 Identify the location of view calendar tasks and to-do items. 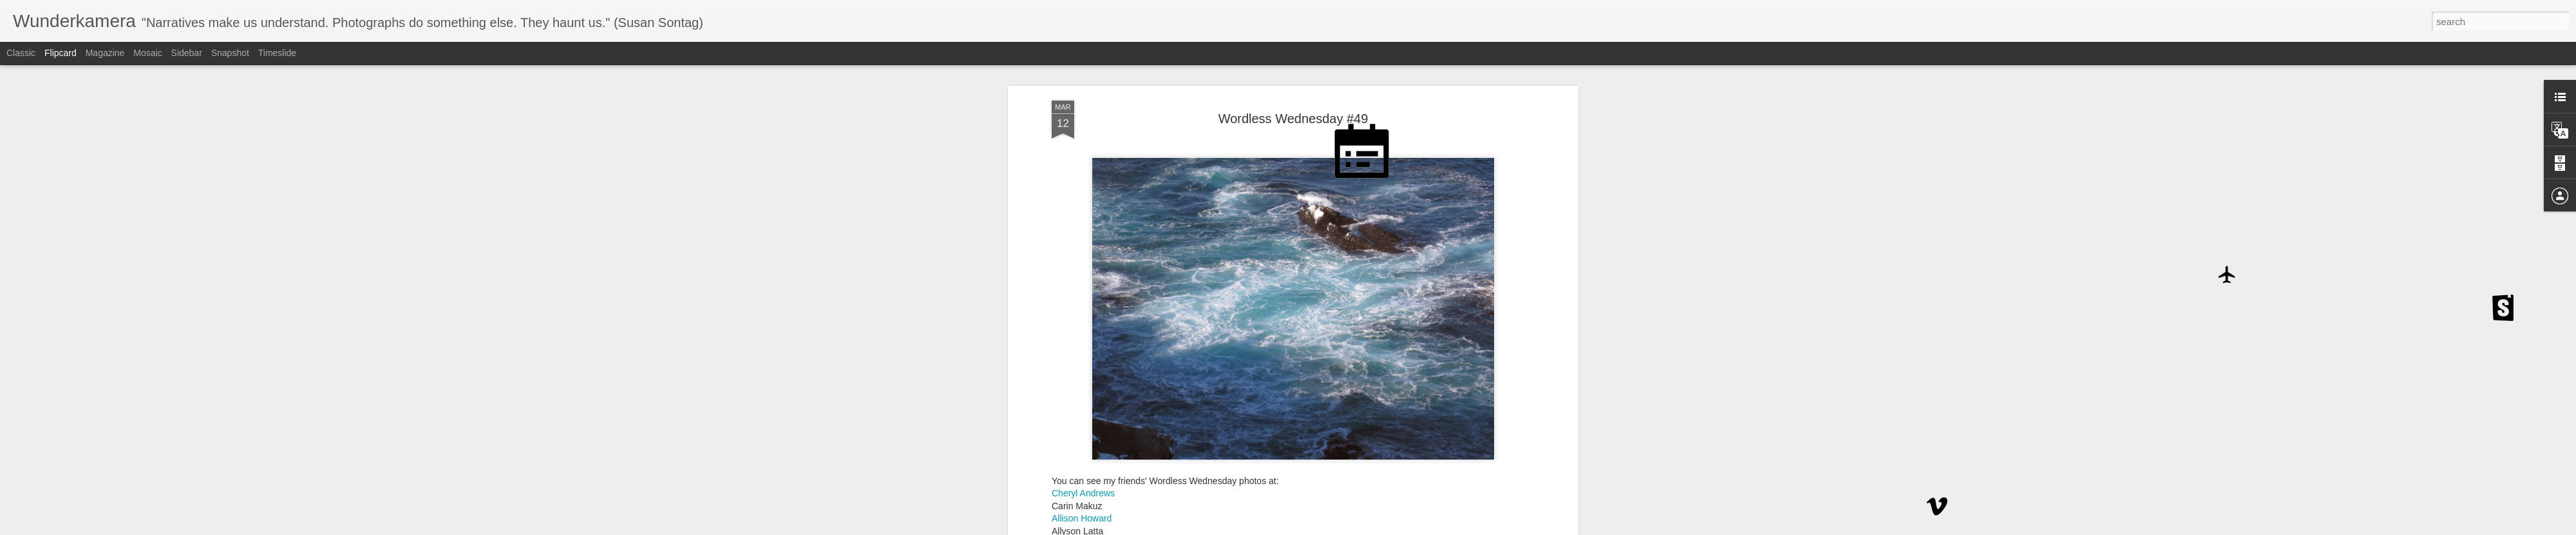
(1361, 153).